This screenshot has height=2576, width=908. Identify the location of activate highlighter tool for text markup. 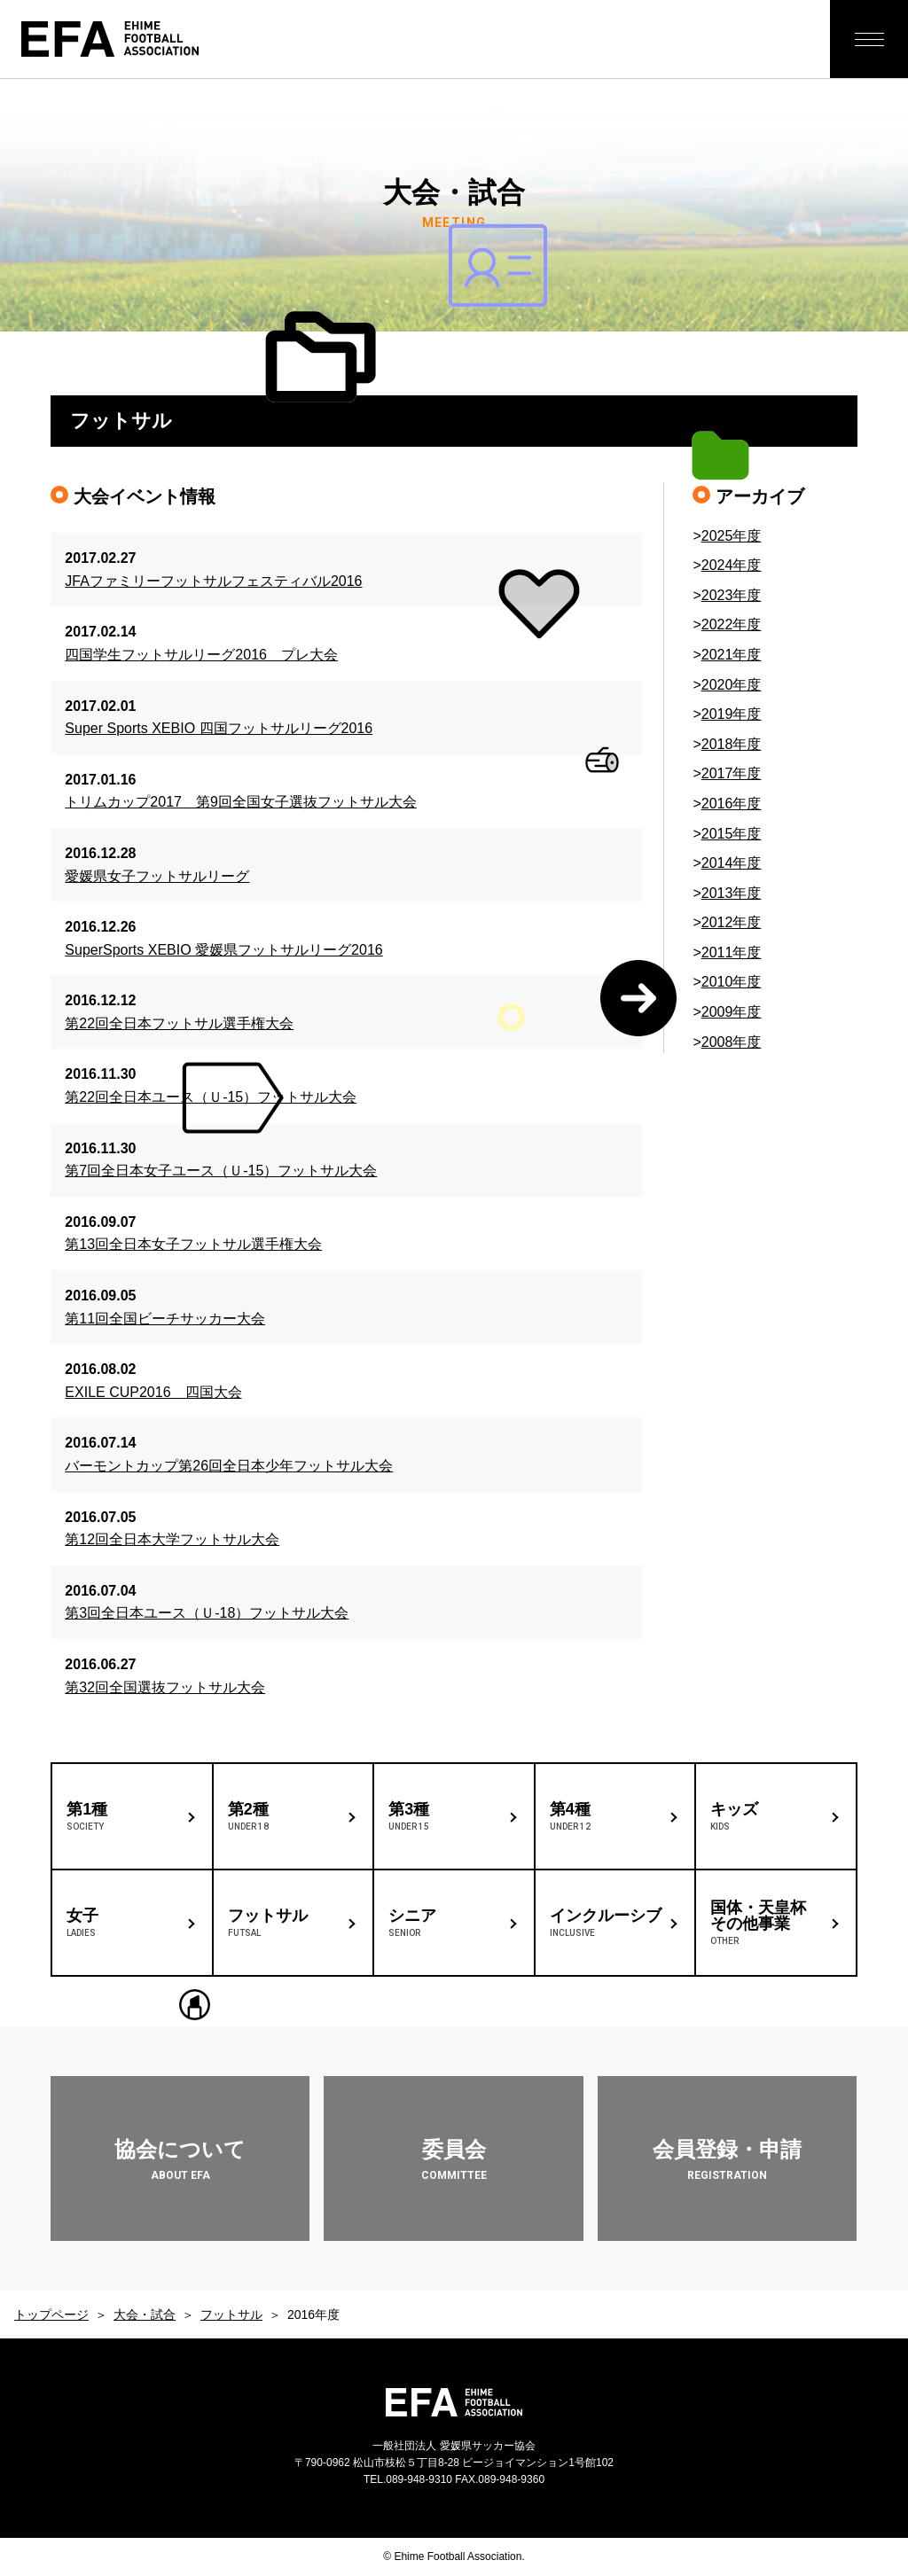
(194, 2004).